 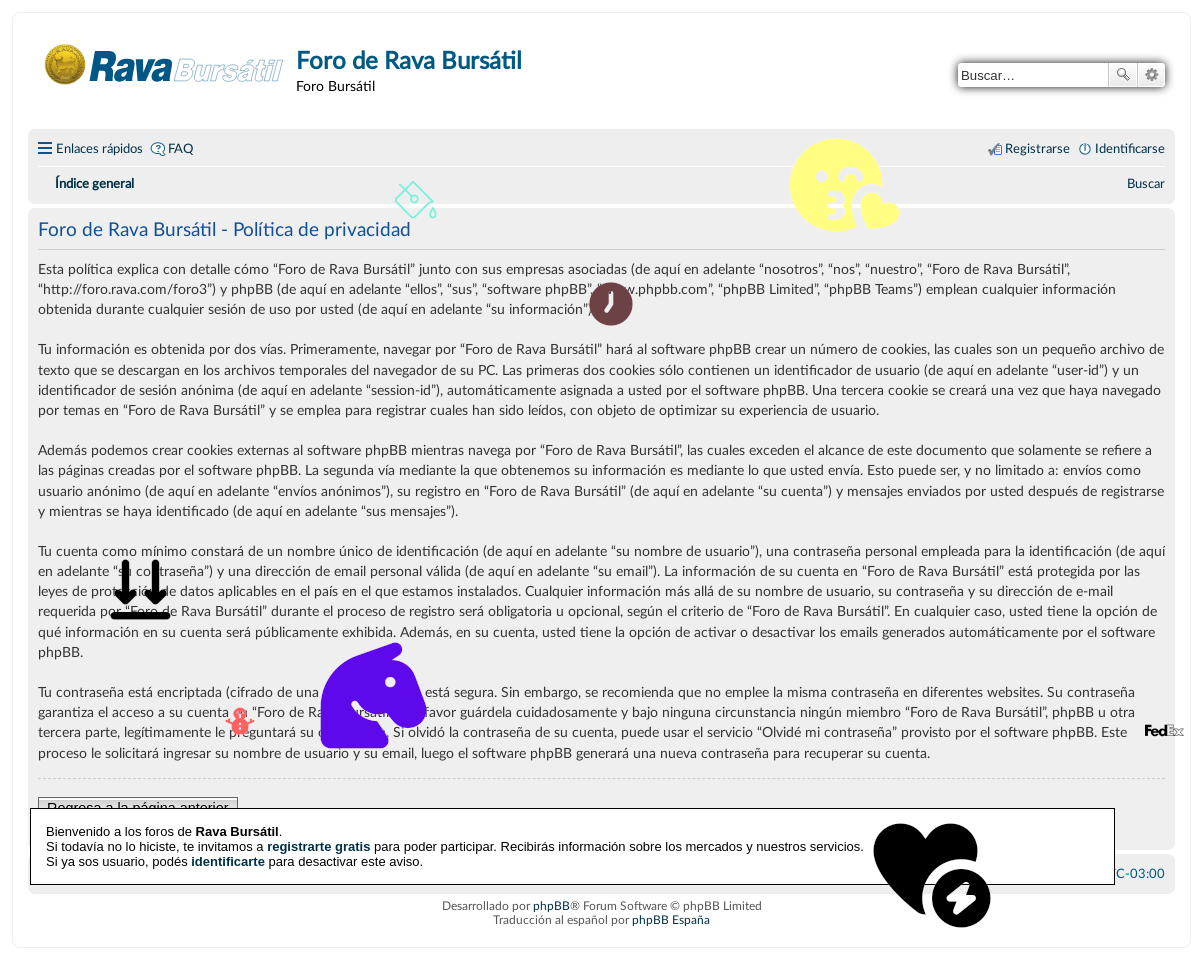 I want to click on winter or holiday-themed content indicator, so click(x=240, y=721).